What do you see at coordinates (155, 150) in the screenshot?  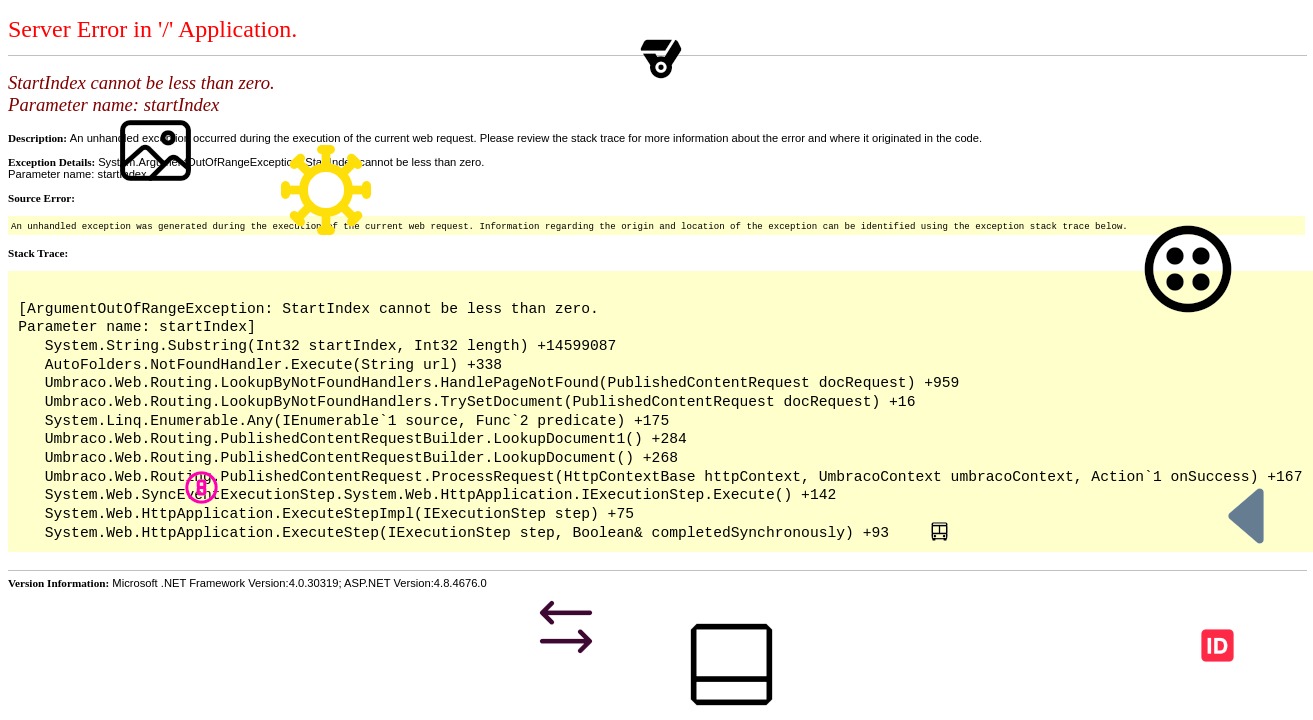 I see `view image or photo` at bounding box center [155, 150].